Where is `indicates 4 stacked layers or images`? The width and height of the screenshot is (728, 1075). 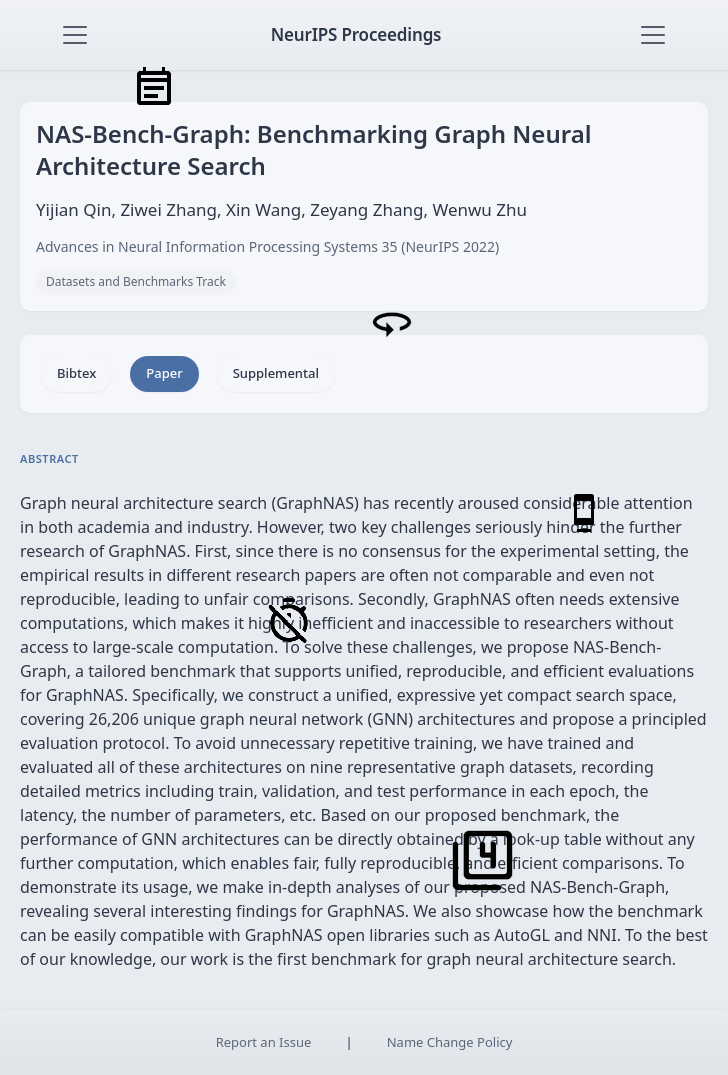
indicates 4 stacked layers or images is located at coordinates (482, 860).